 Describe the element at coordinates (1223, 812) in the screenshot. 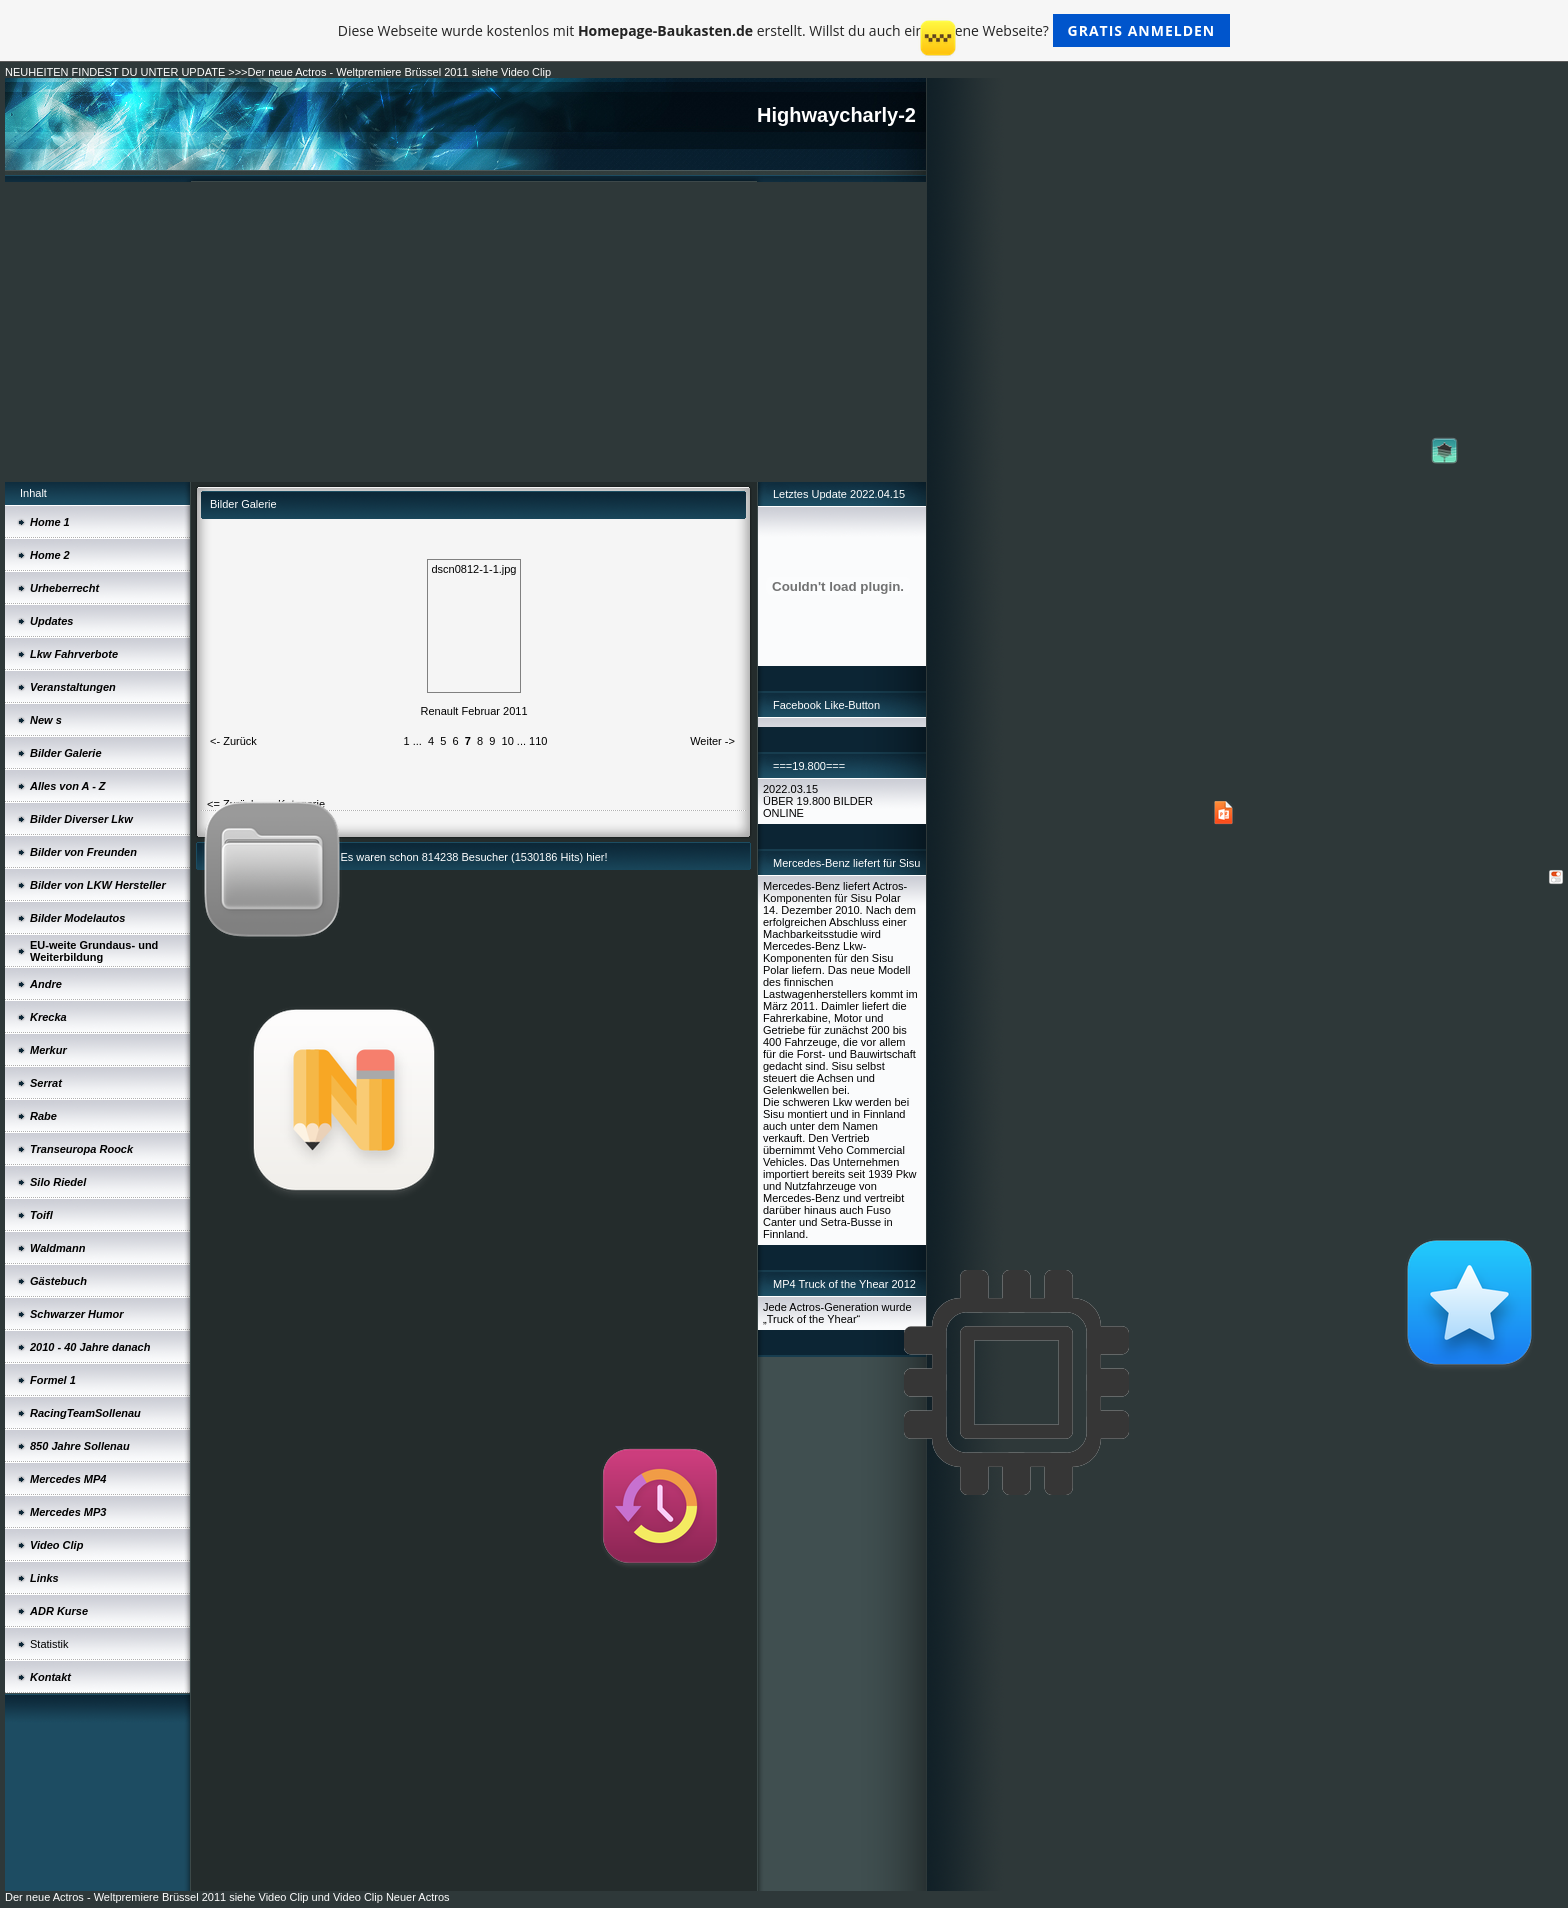

I see `a Microsoft PowerPoint file` at that location.